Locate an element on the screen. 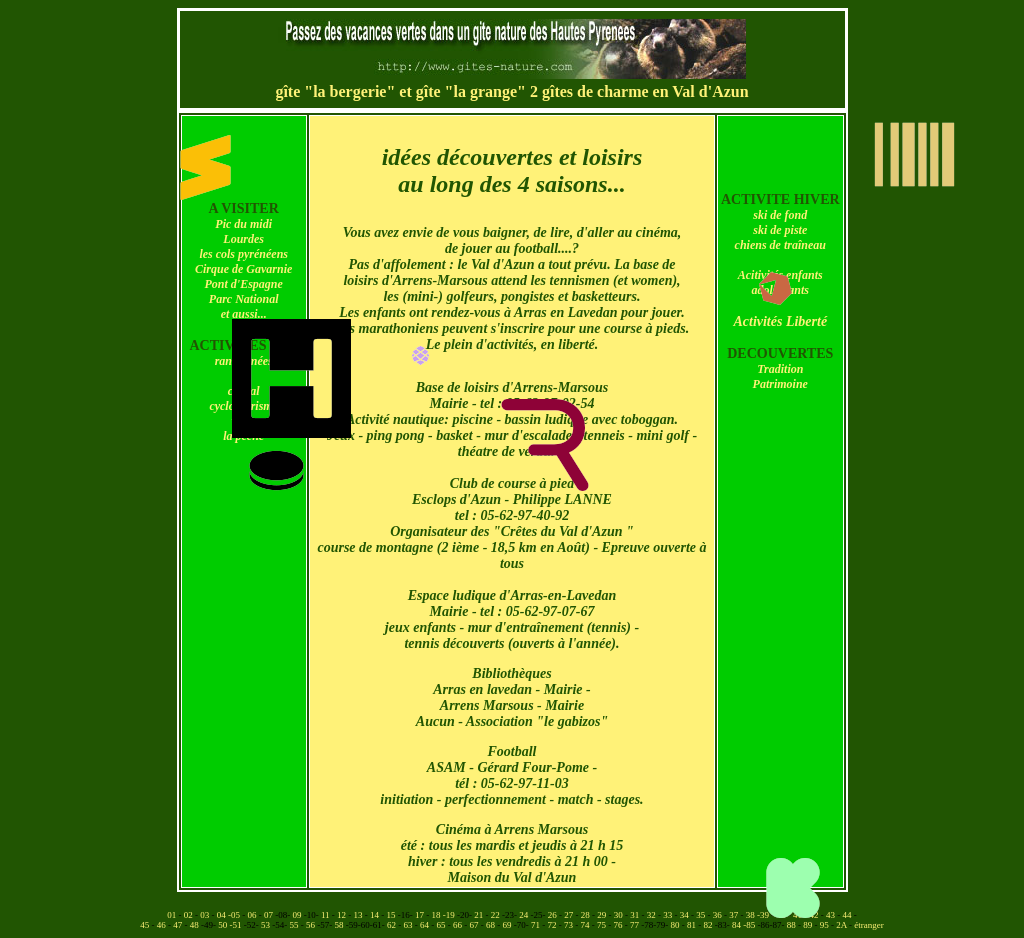 This screenshot has width=1024, height=938. rive animation platform logo is located at coordinates (545, 445).